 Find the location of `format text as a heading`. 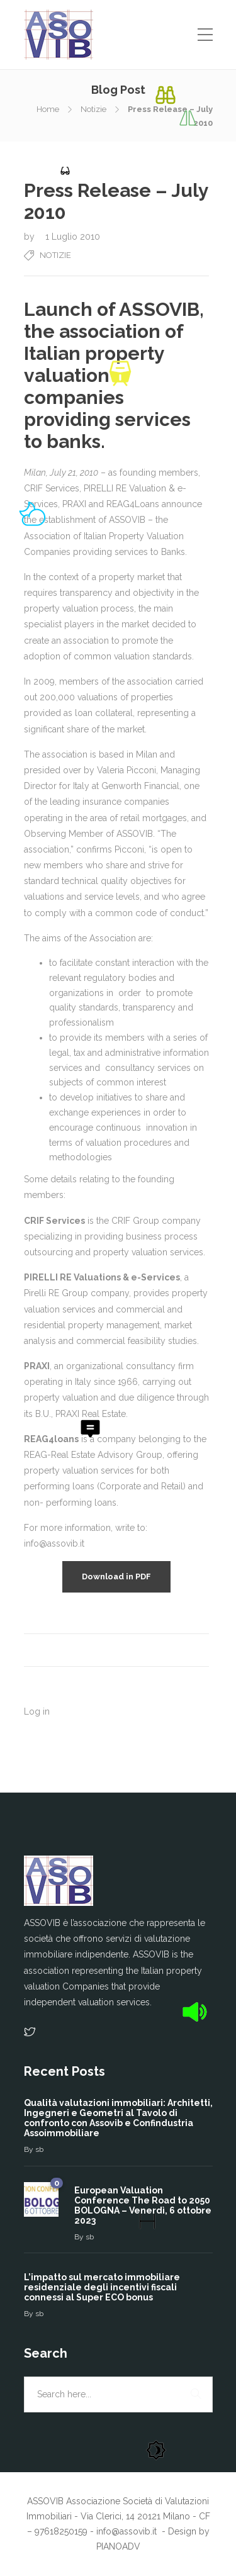

format text as a heading is located at coordinates (147, 2221).